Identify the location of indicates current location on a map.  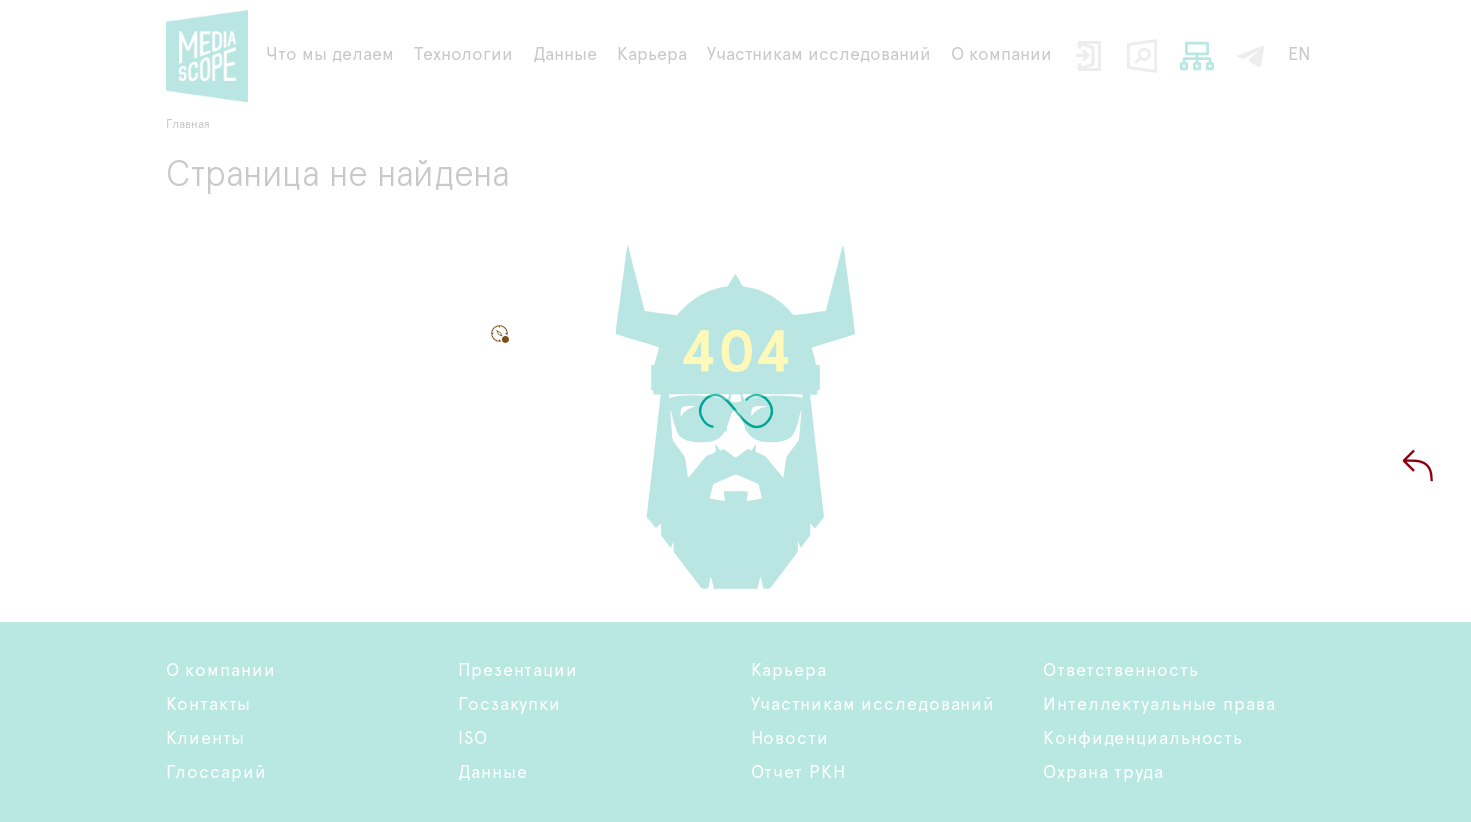
(499, 333).